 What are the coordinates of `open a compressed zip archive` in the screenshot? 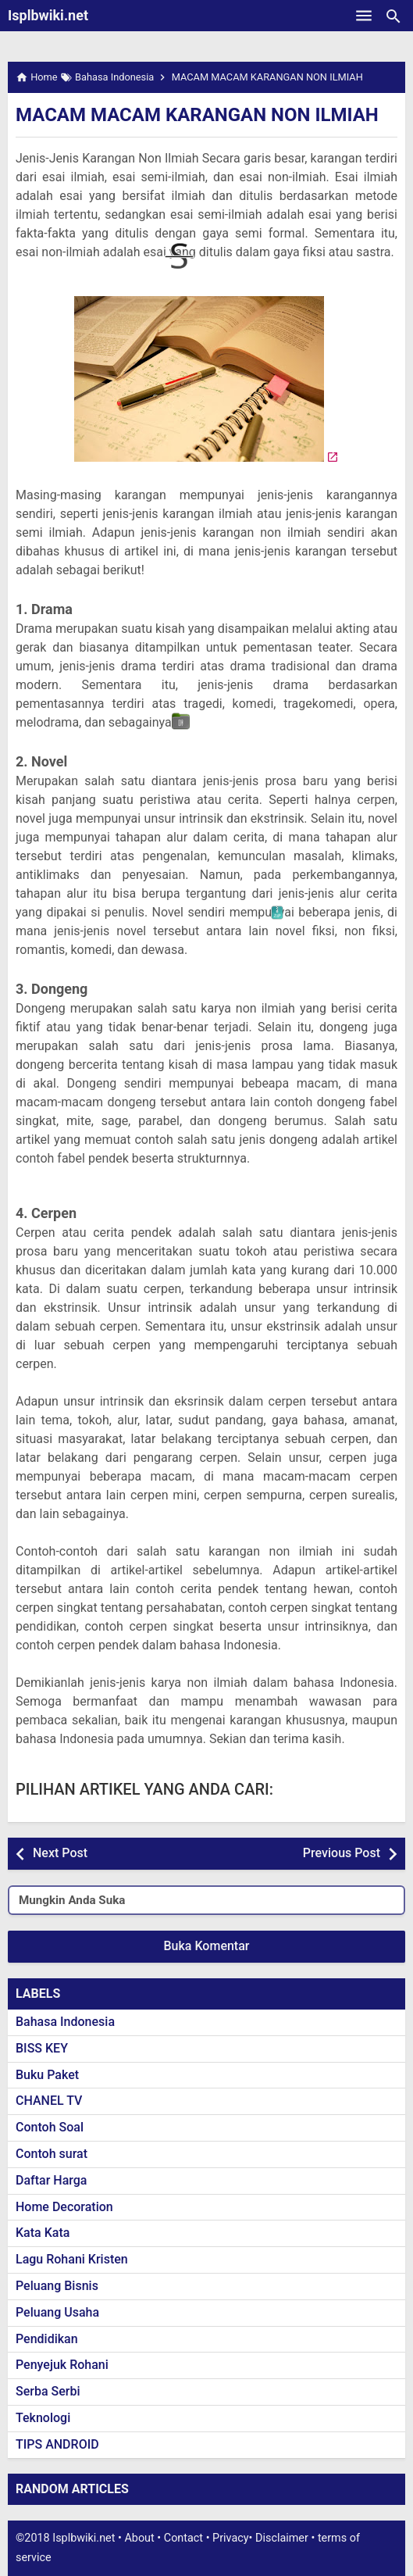 It's located at (277, 913).